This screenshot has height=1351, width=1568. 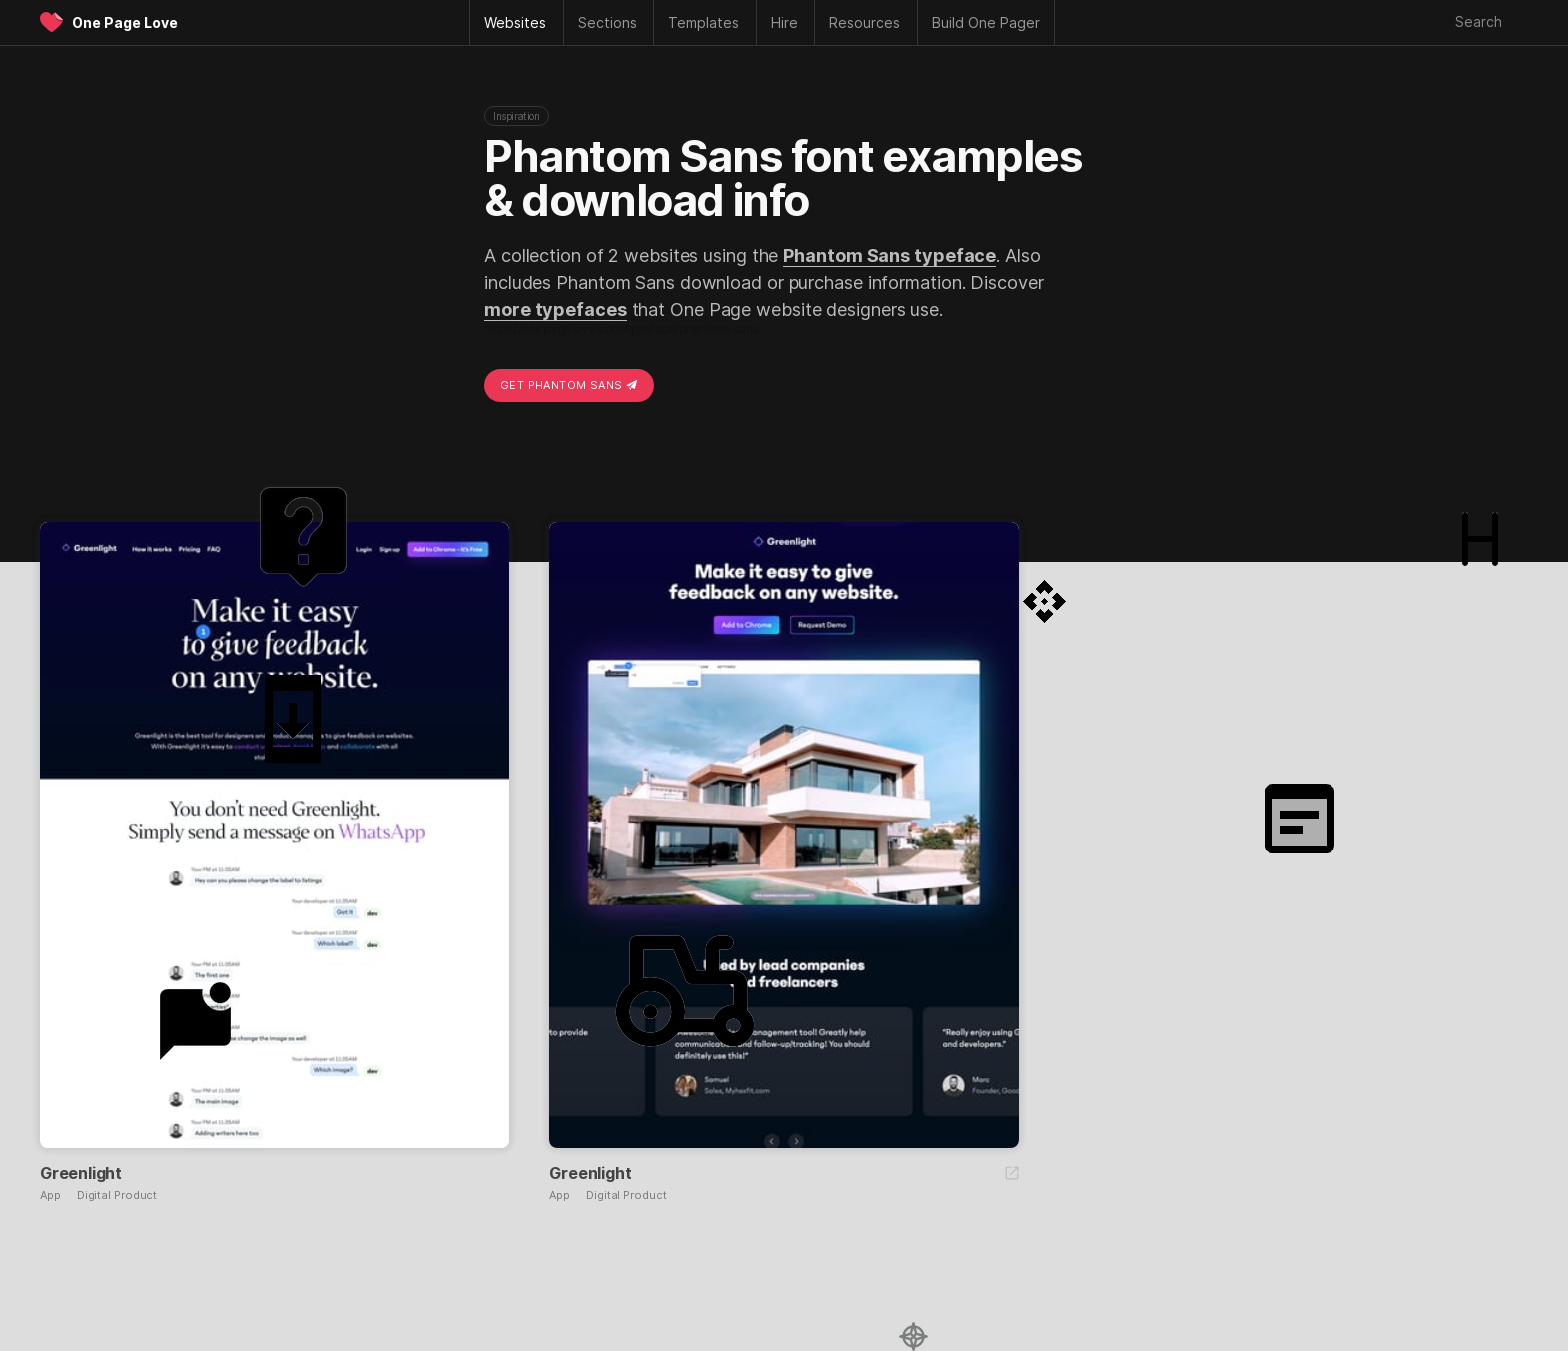 What do you see at coordinates (1299, 818) in the screenshot?
I see `open rich text editor` at bounding box center [1299, 818].